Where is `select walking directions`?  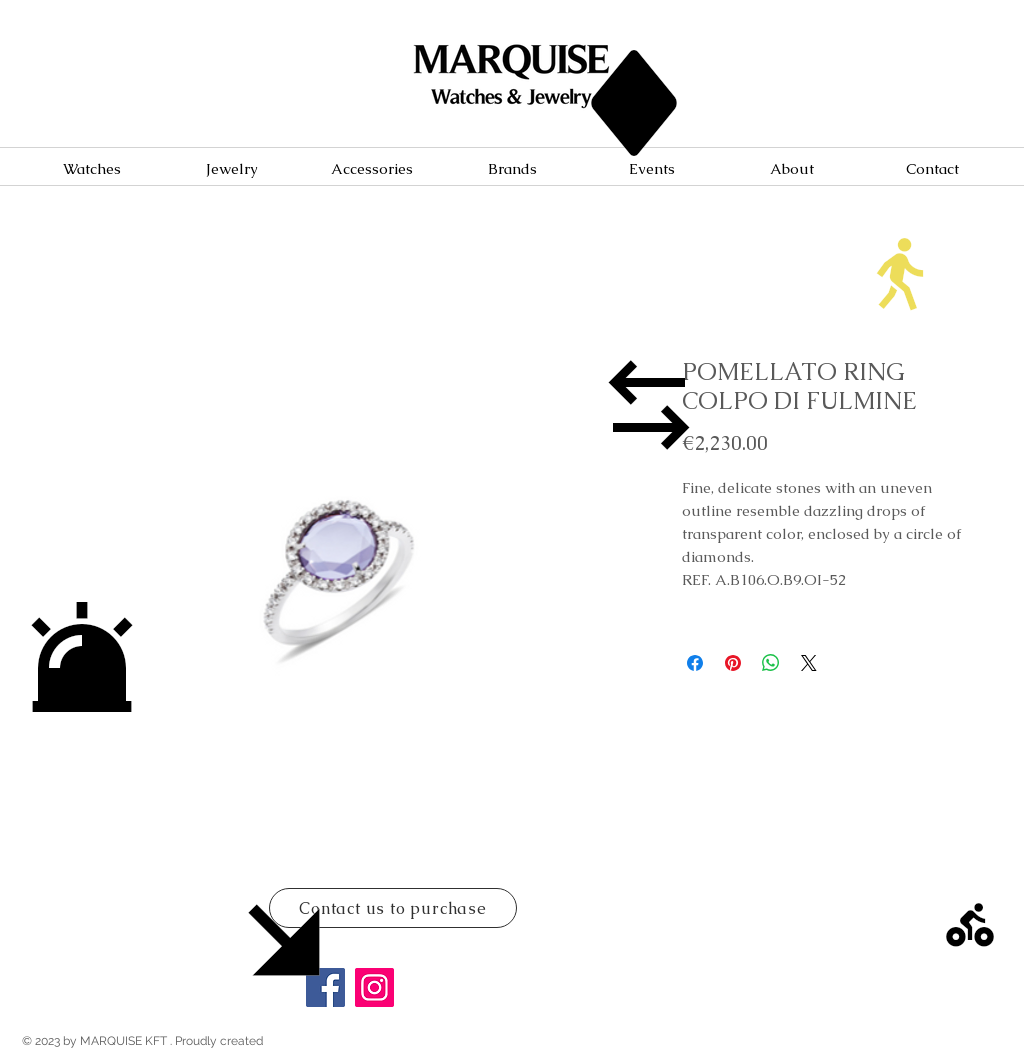
select walking directions is located at coordinates (899, 273).